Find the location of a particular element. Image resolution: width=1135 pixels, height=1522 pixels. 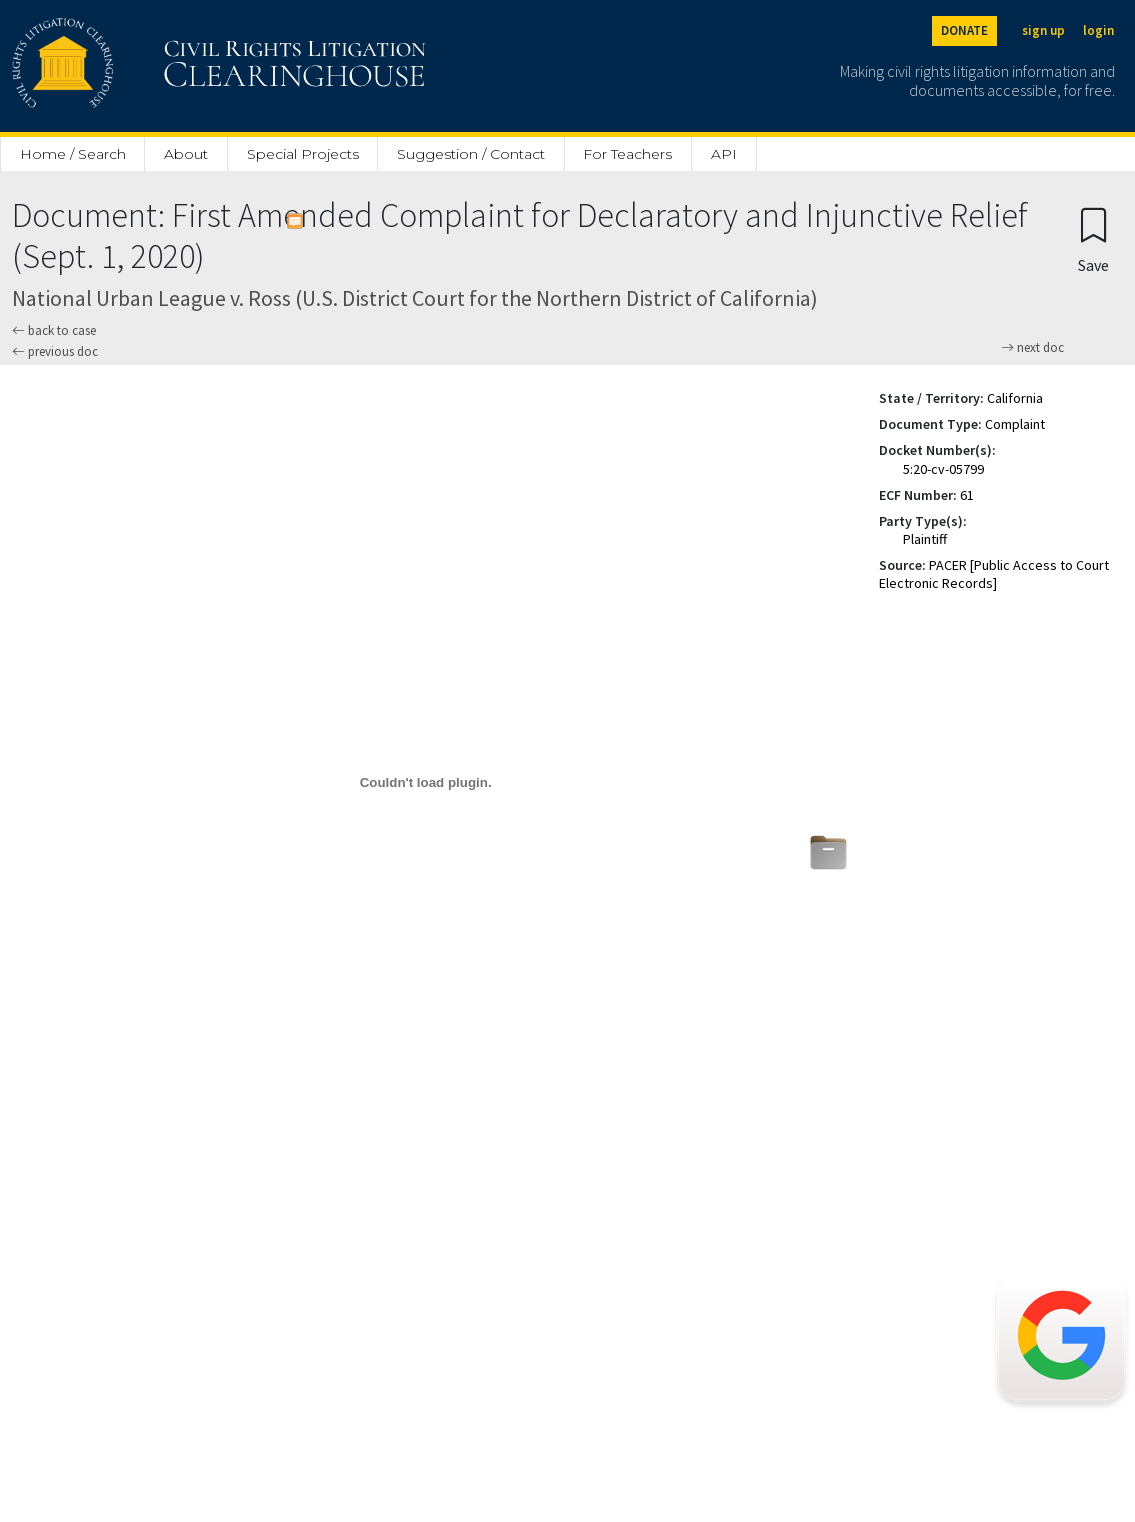

open the file manager app is located at coordinates (828, 852).